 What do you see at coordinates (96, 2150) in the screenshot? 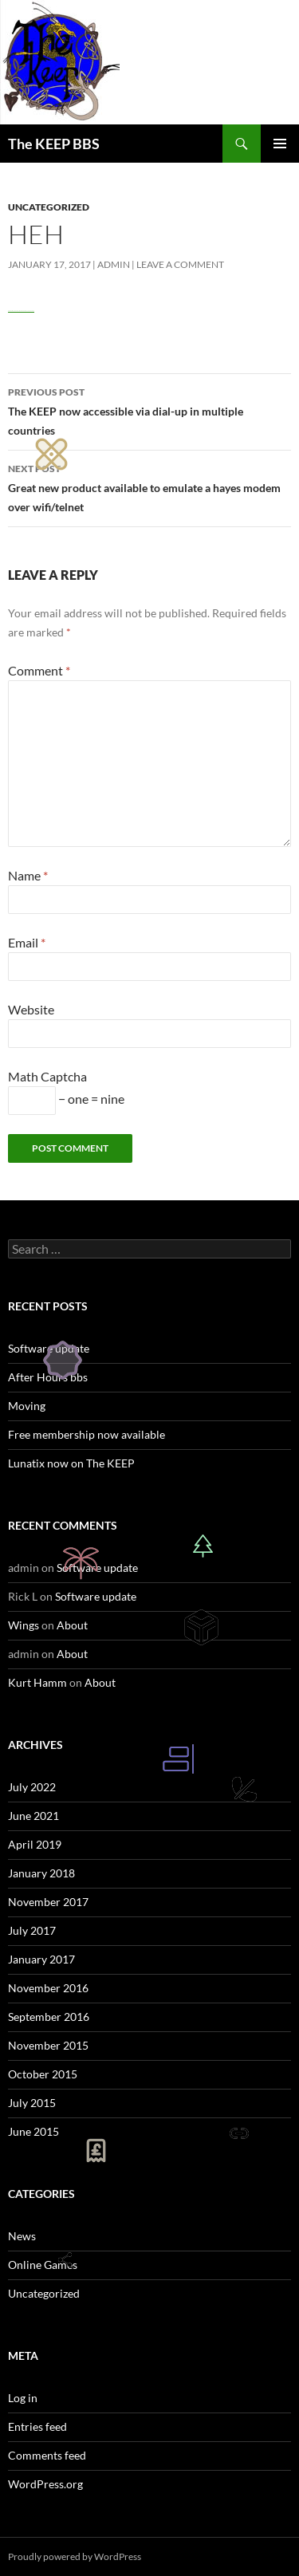
I see `view receipt or transaction in British pounds` at bounding box center [96, 2150].